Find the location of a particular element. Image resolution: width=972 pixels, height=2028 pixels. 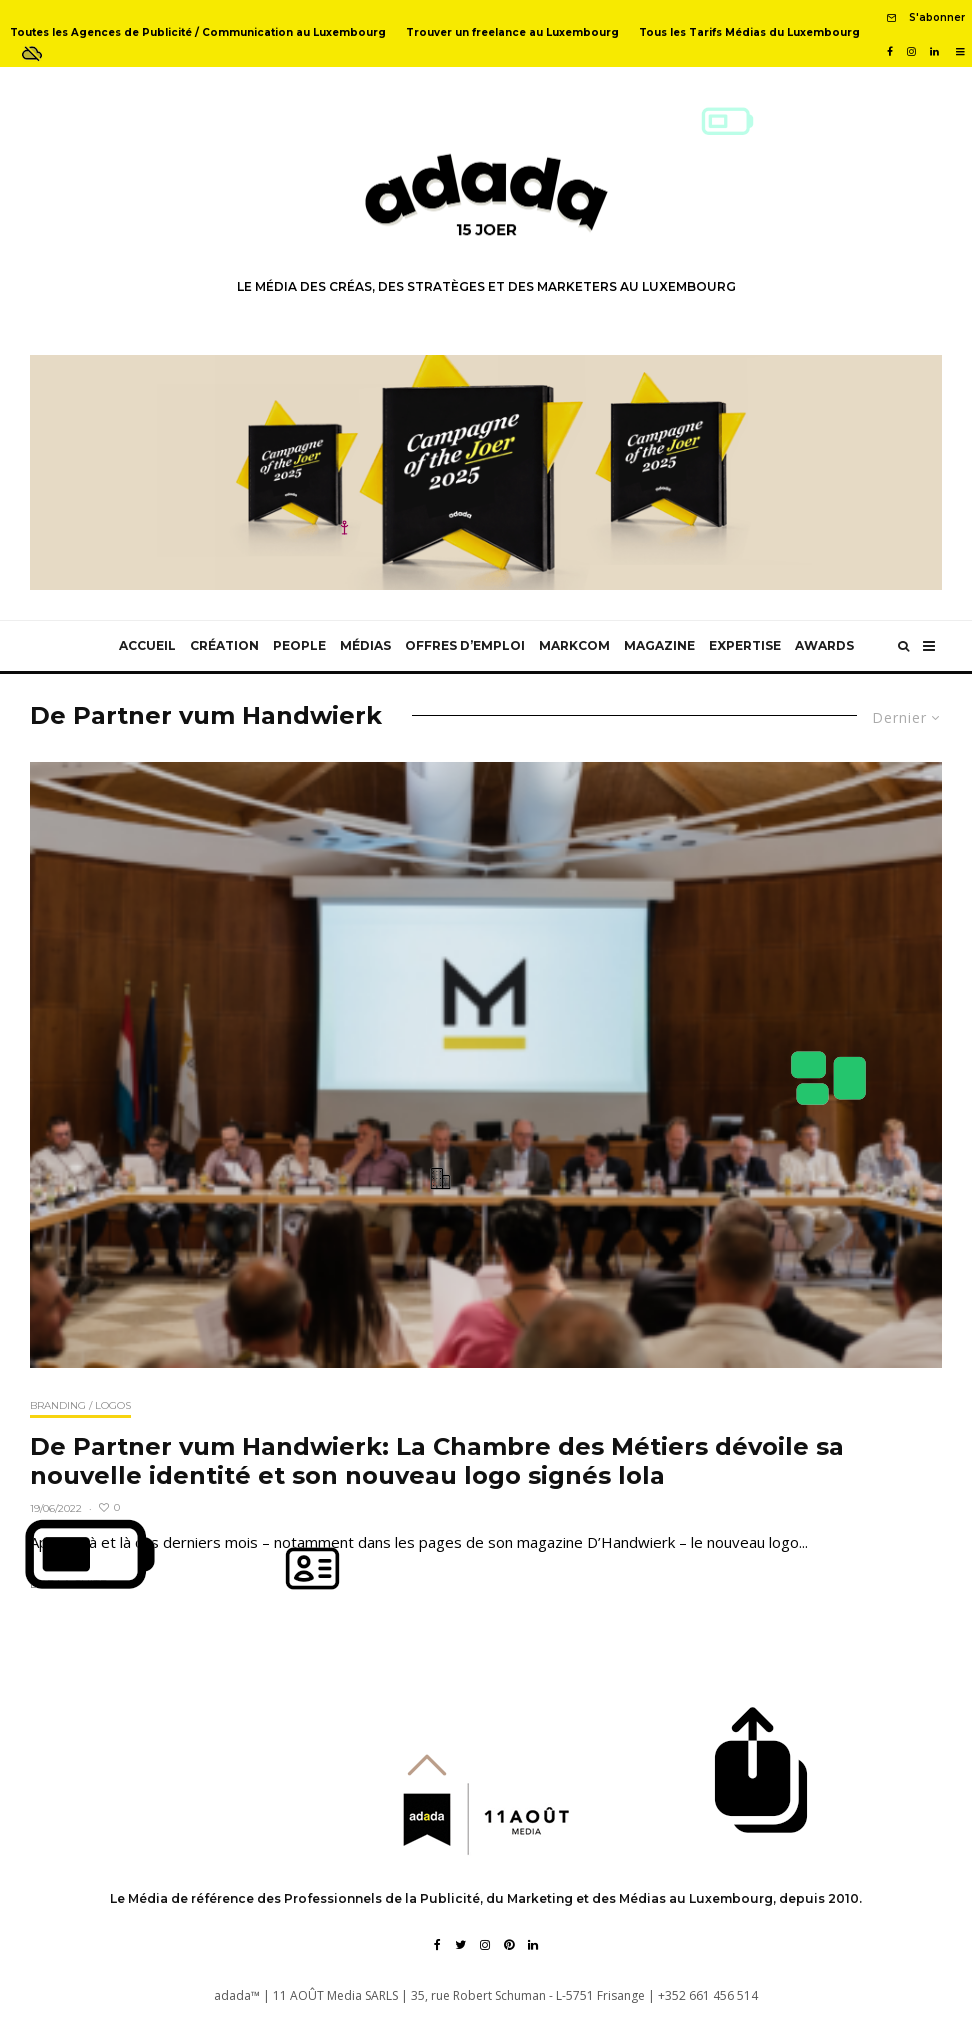

view grouped elements or components is located at coordinates (828, 1075).